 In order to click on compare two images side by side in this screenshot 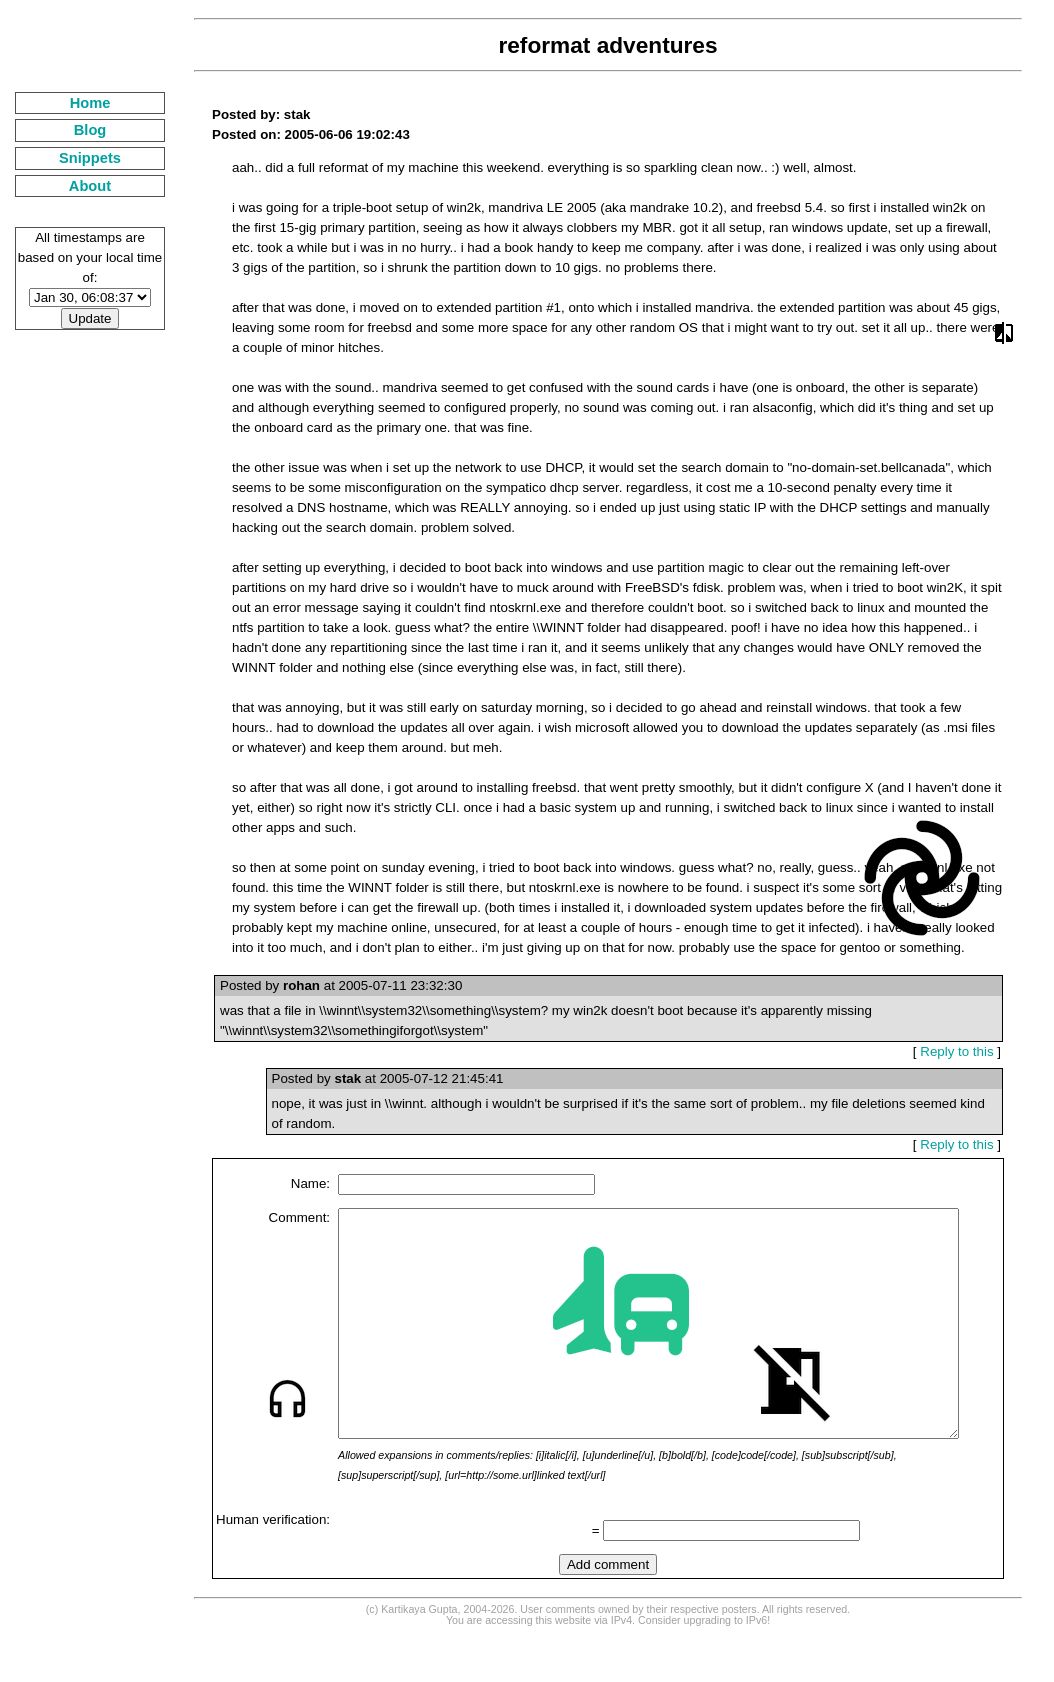, I will do `click(1004, 333)`.